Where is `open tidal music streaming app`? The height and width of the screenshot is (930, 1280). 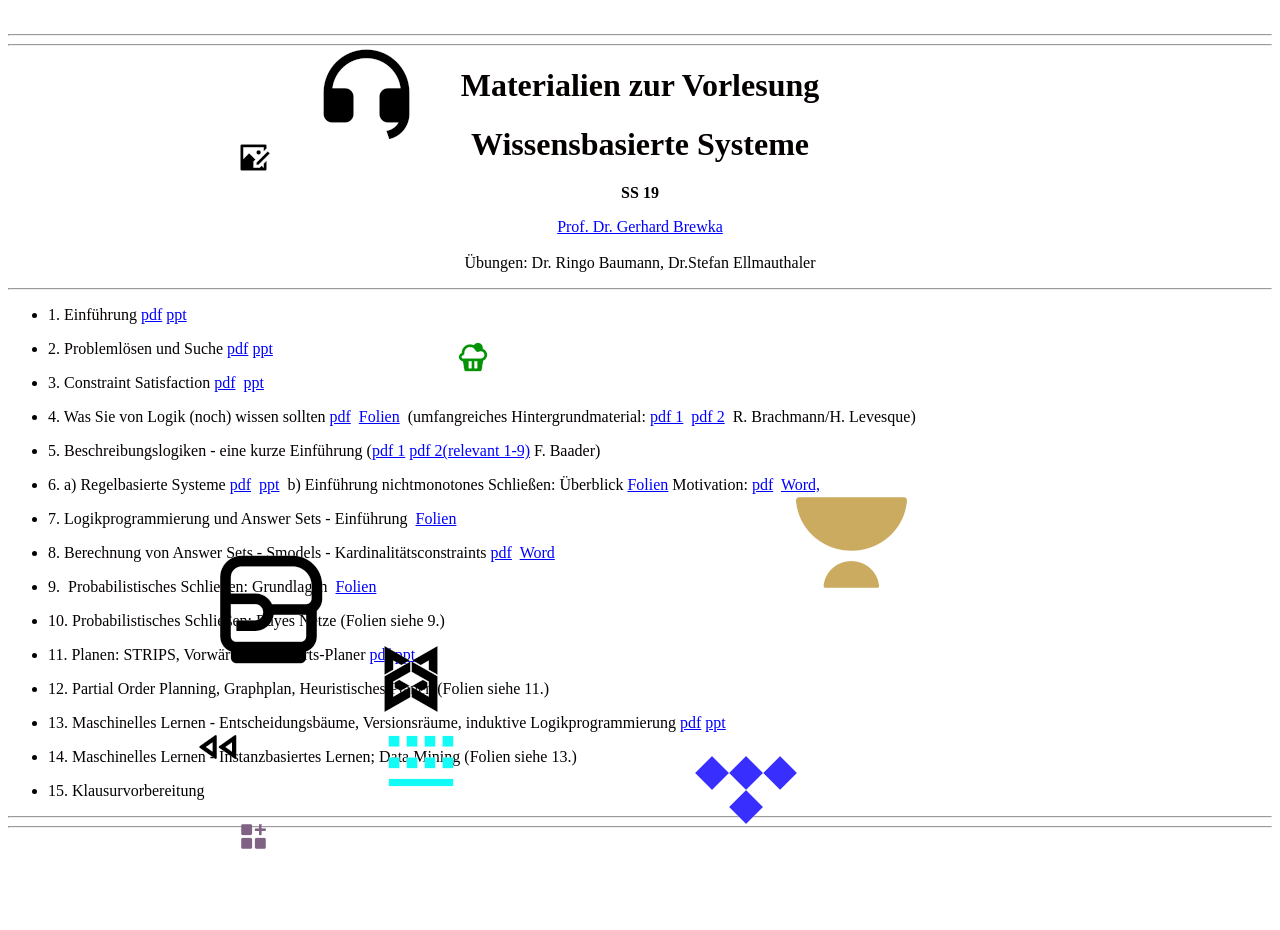 open tidal music streaming app is located at coordinates (746, 790).